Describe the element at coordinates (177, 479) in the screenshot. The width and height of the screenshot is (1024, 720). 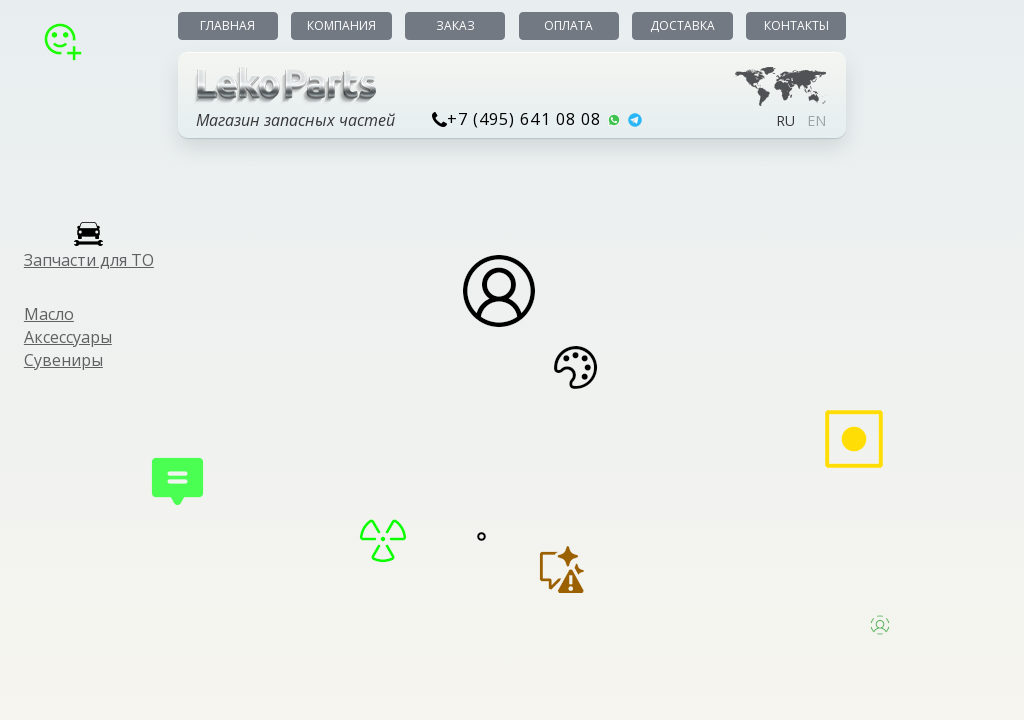
I see `open chat or messaging` at that location.